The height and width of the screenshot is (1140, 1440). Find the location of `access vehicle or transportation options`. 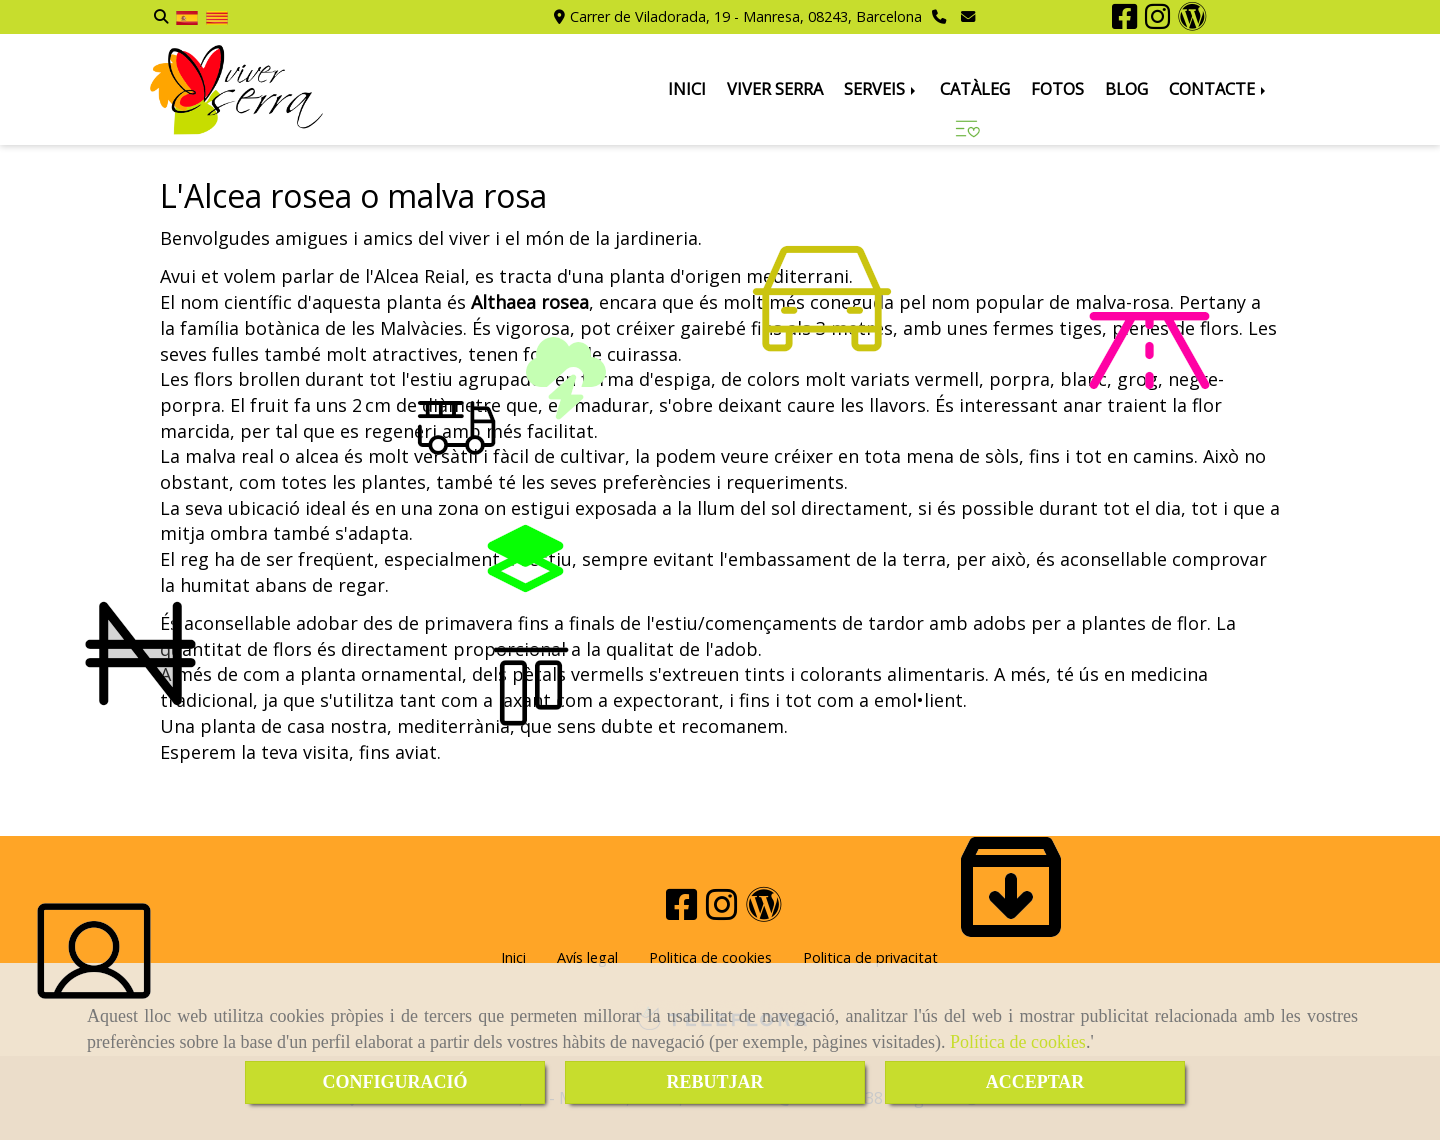

access vehicle or transportation options is located at coordinates (822, 301).